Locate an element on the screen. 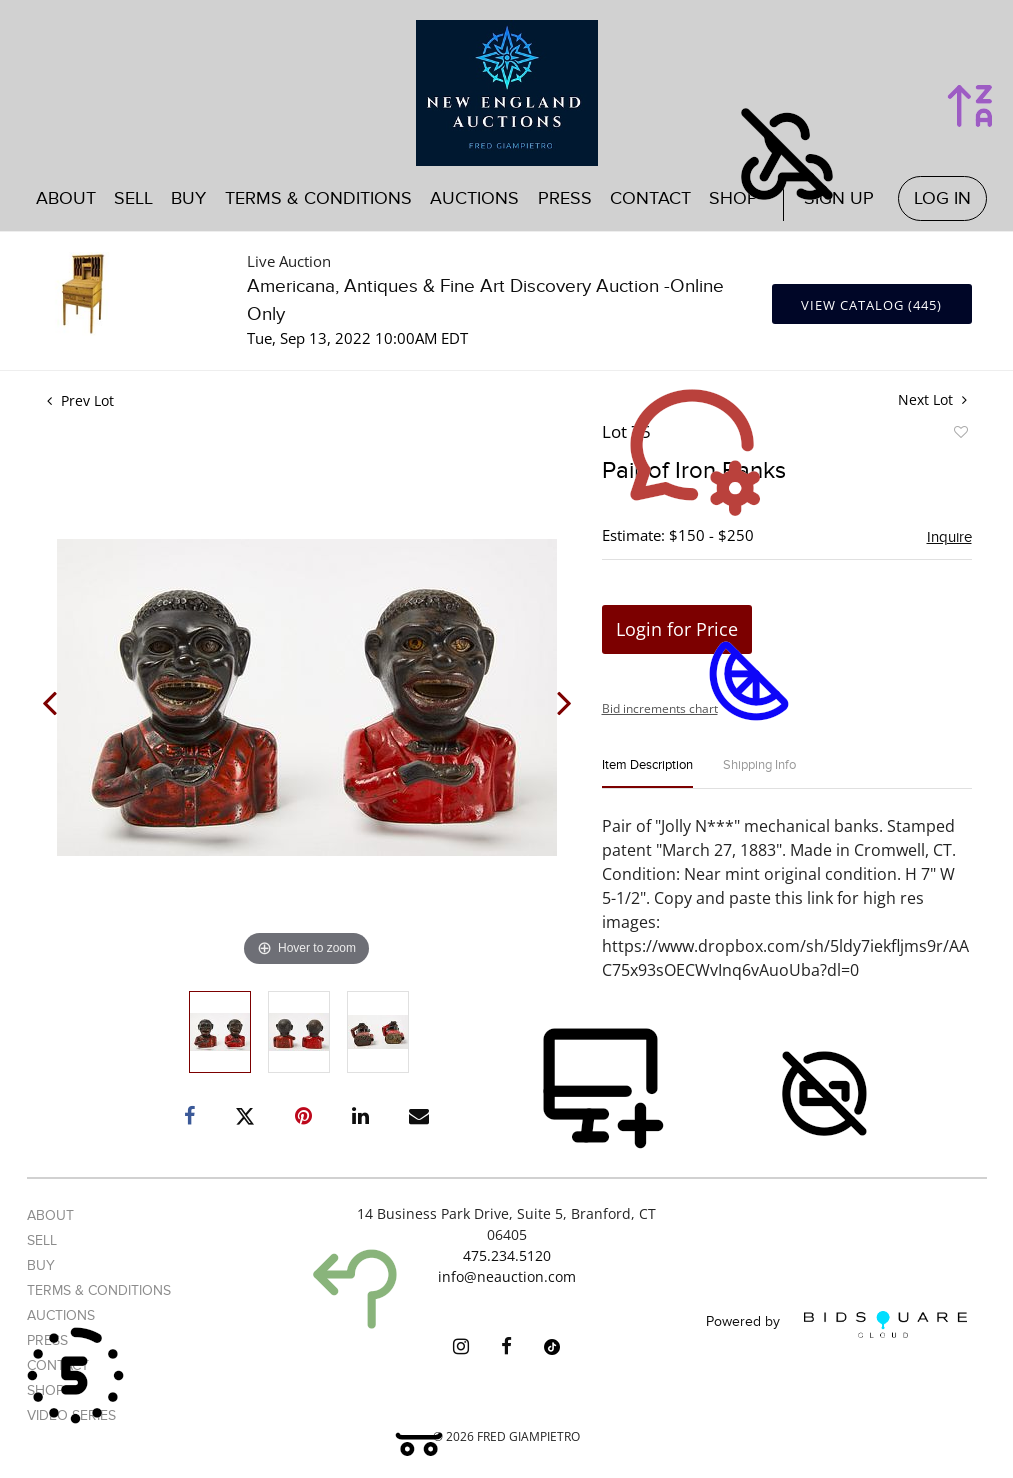 This screenshot has height=1478, width=1013. webhook integration disabled is located at coordinates (787, 154).